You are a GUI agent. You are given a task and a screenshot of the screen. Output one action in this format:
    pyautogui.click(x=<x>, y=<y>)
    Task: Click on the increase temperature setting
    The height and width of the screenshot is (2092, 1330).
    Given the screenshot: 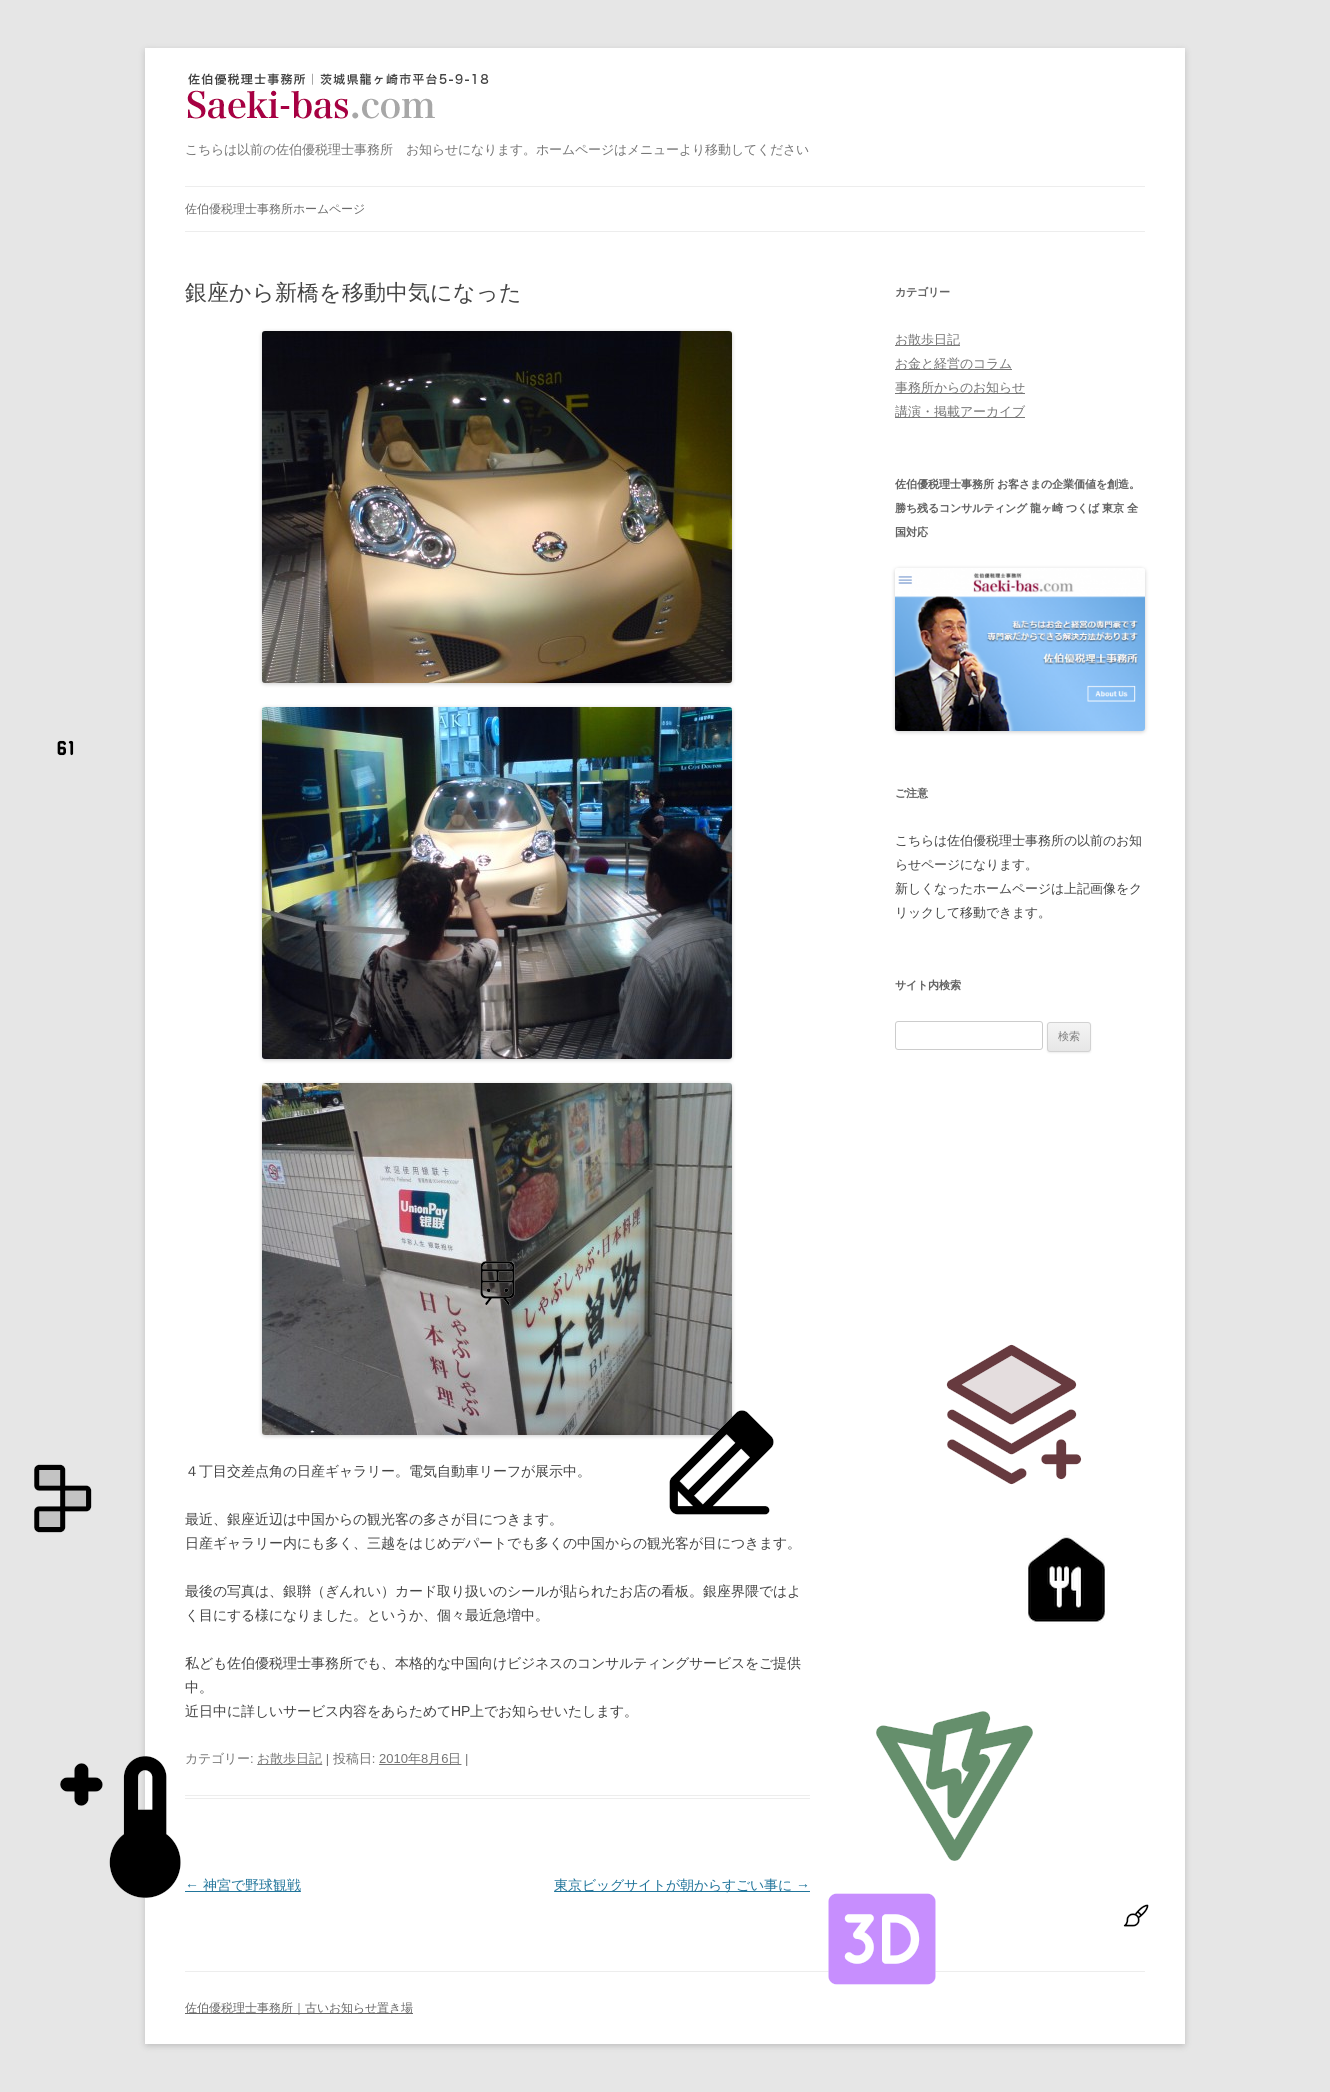 What is the action you would take?
    pyautogui.click(x=131, y=1827)
    